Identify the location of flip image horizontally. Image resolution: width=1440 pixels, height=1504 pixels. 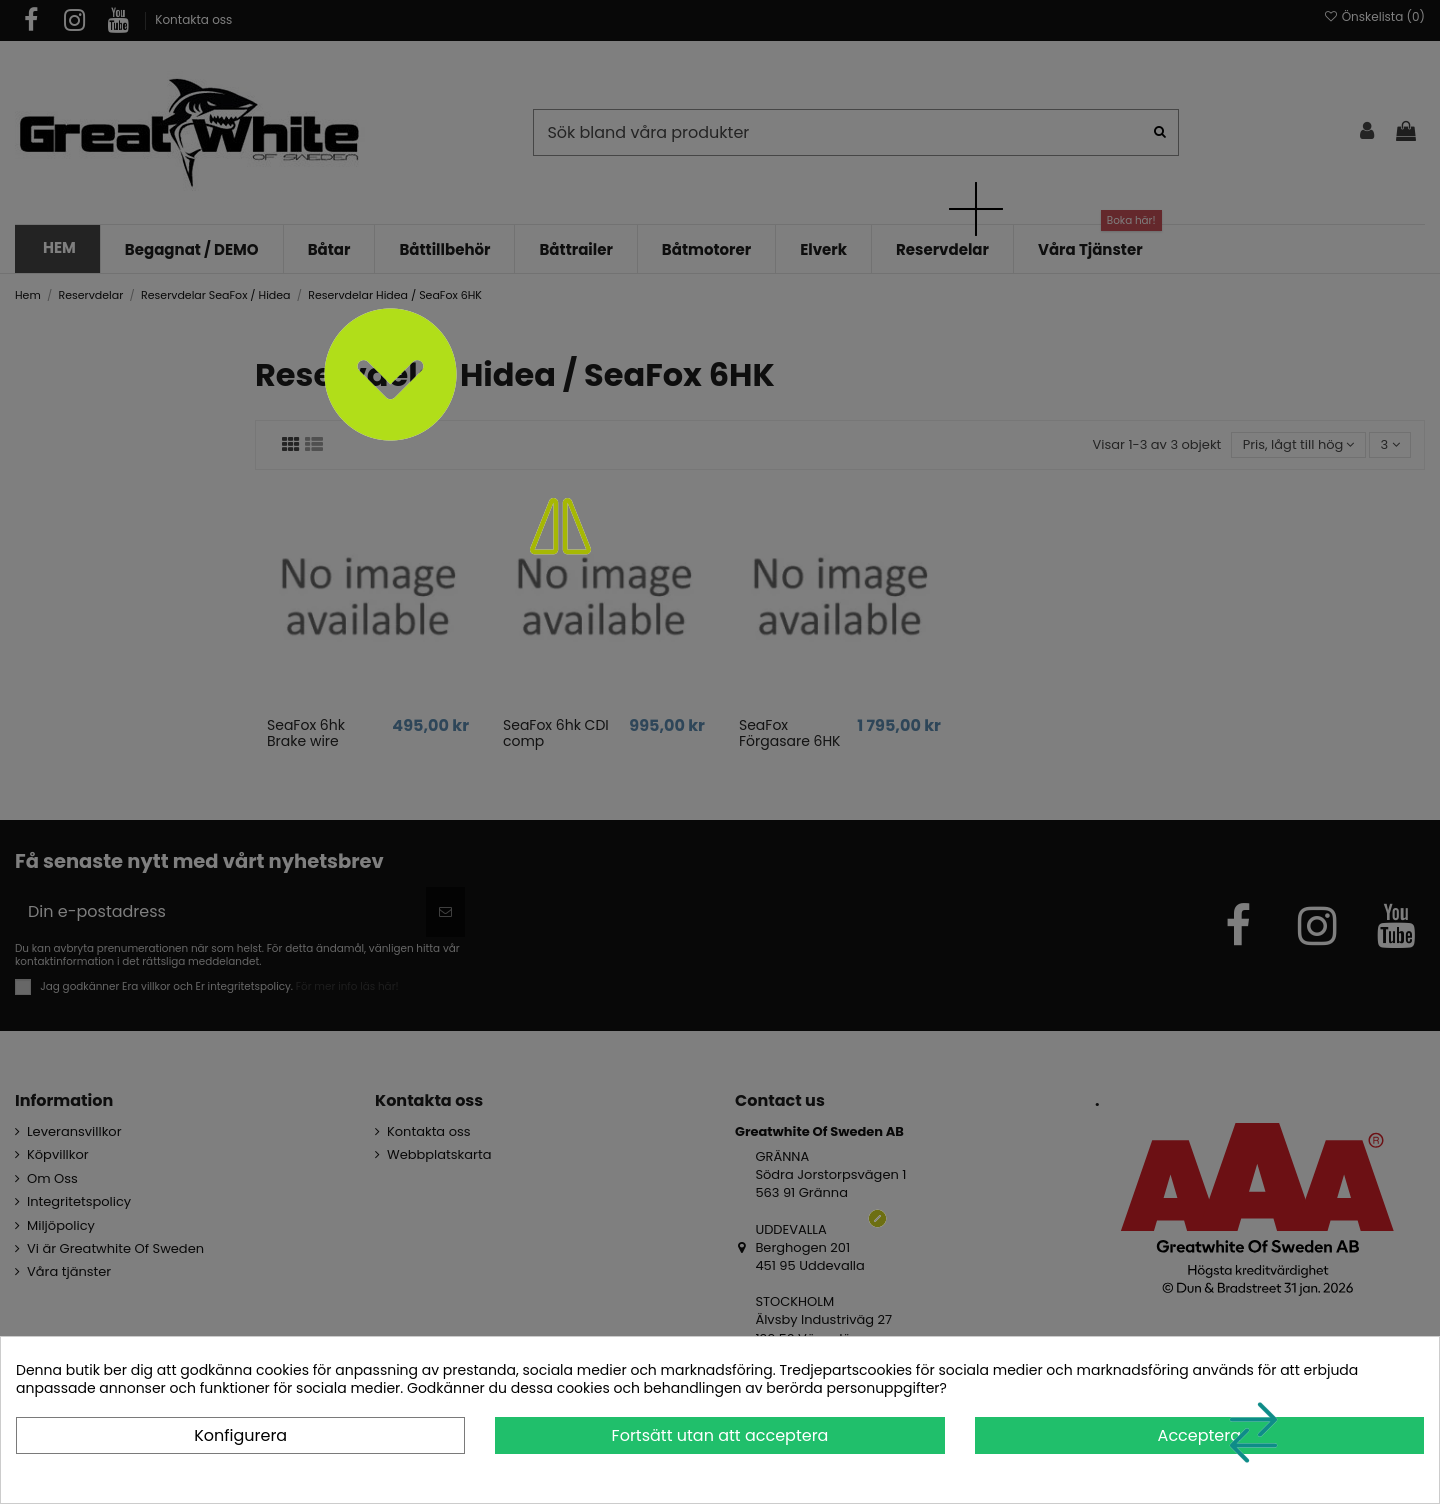
(560, 528).